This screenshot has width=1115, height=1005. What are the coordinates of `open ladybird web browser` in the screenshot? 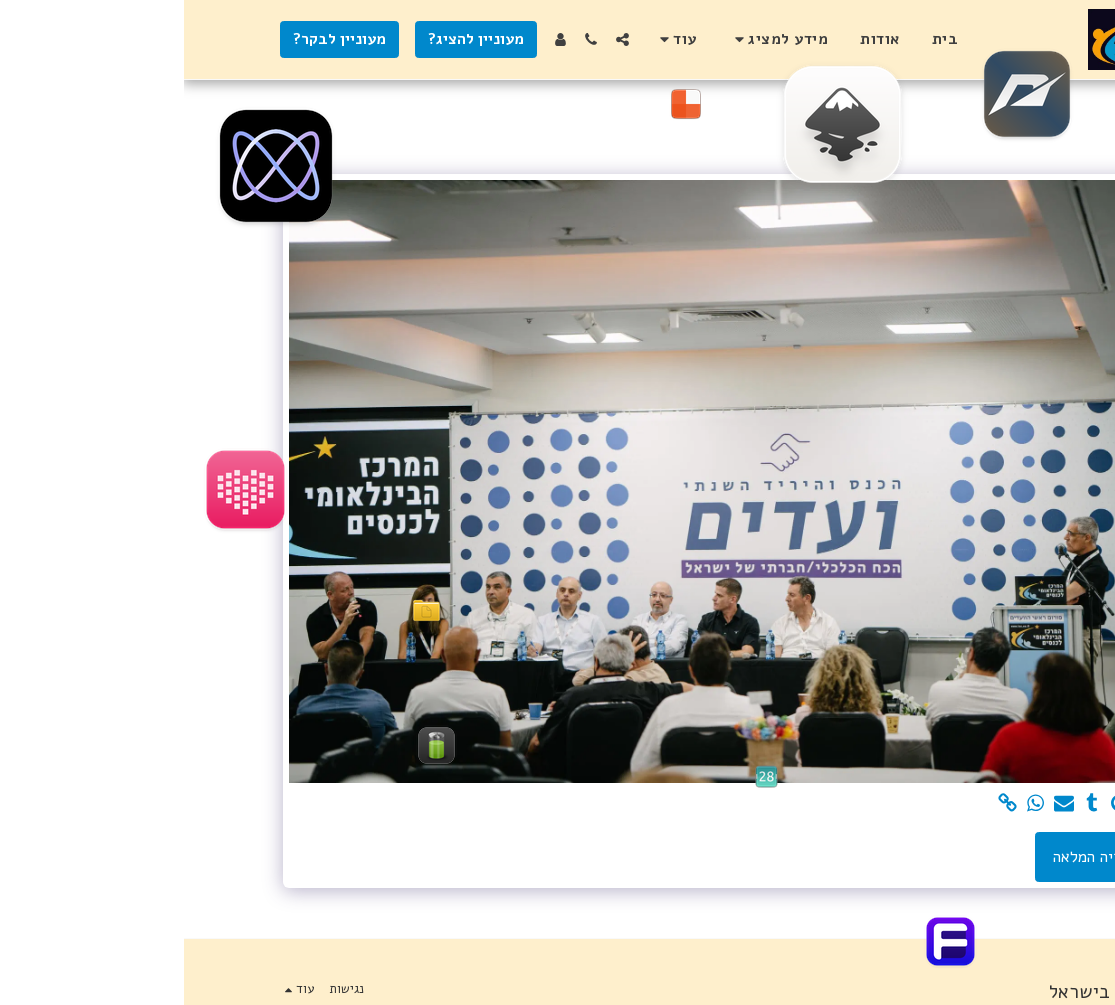 It's located at (276, 166).